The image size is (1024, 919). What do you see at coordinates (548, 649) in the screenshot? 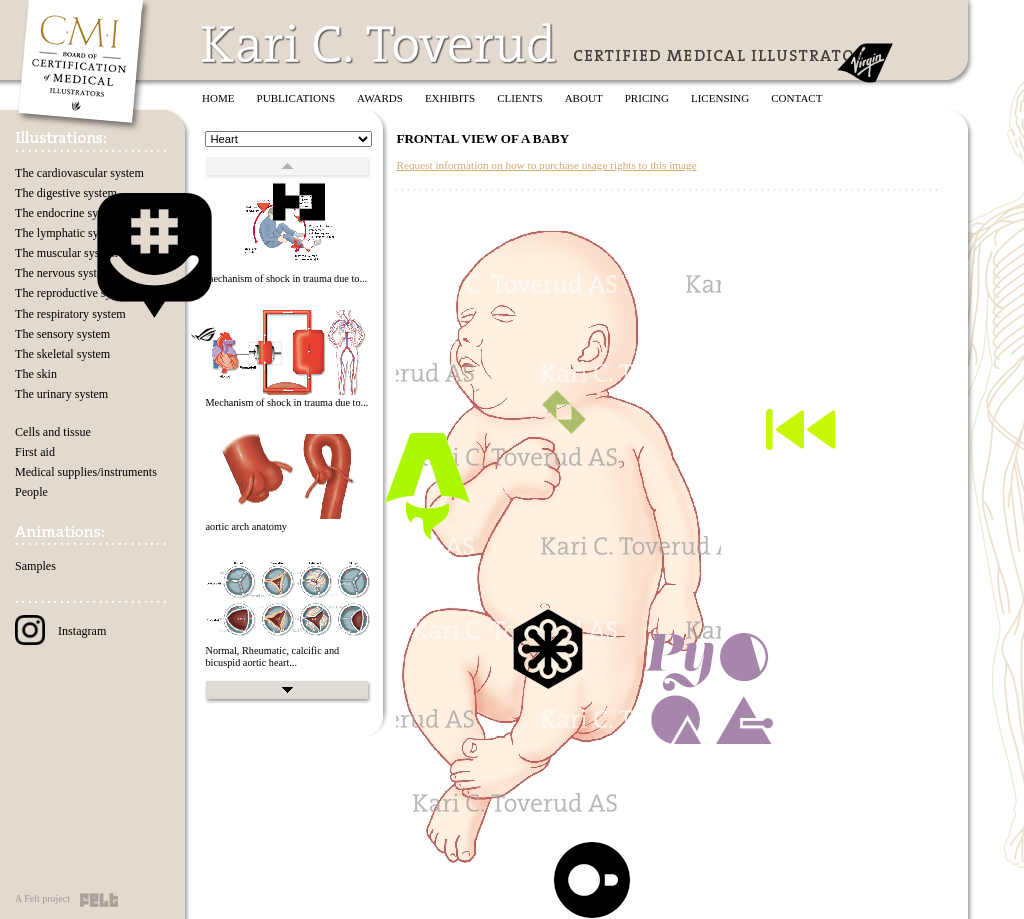
I see `open boxy svg vector graphics editor` at bounding box center [548, 649].